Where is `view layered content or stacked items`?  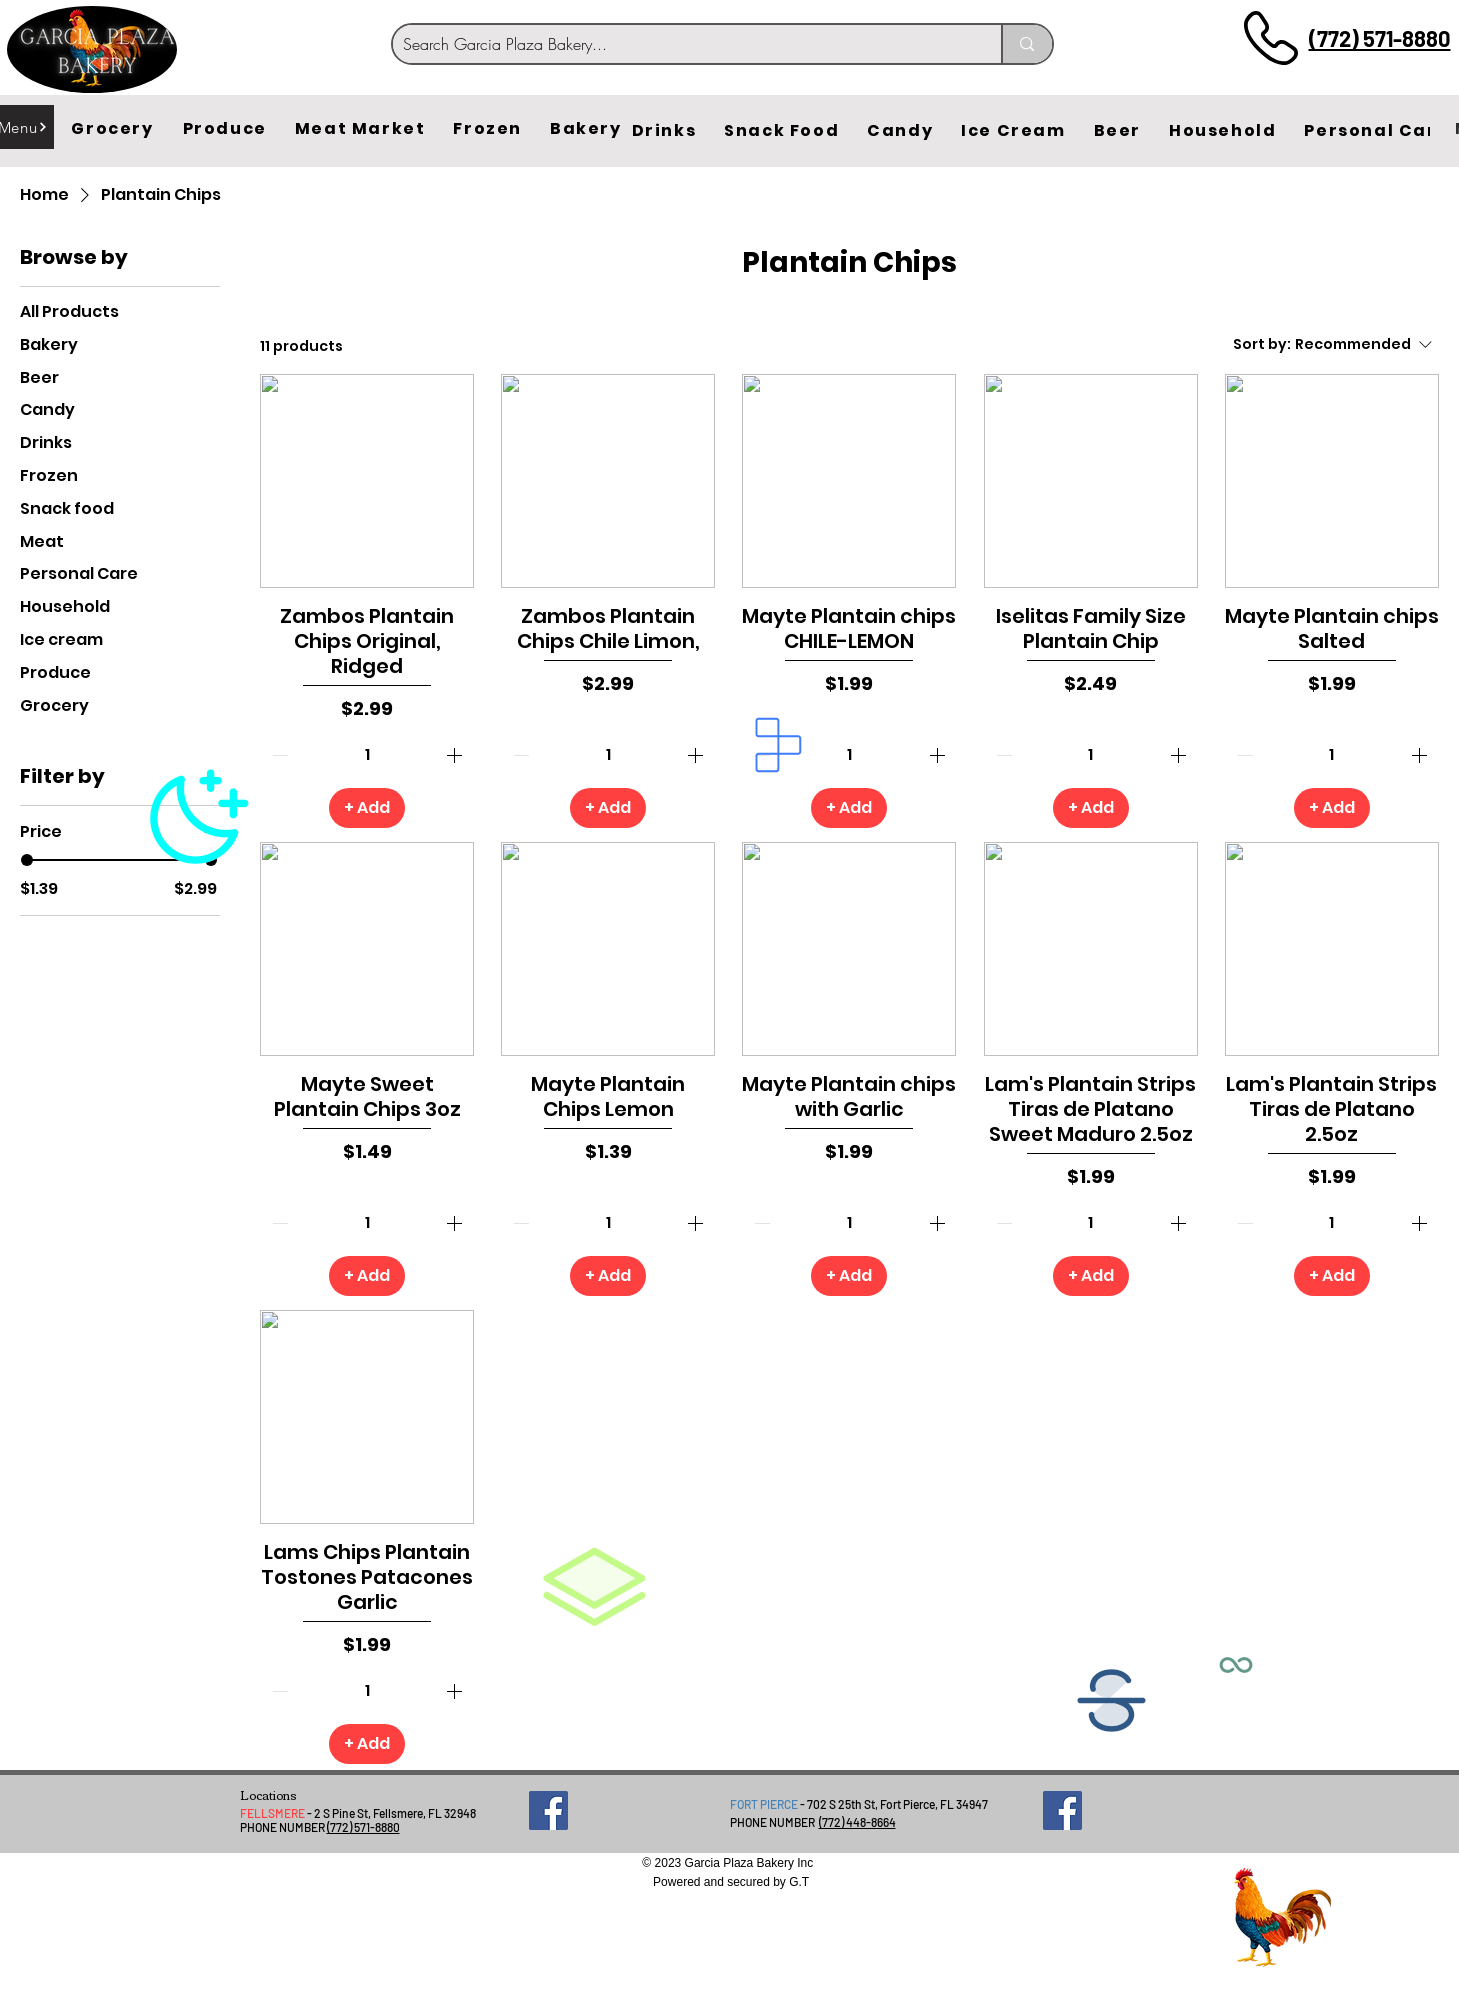
view layered content or stacked items is located at coordinates (594, 1588).